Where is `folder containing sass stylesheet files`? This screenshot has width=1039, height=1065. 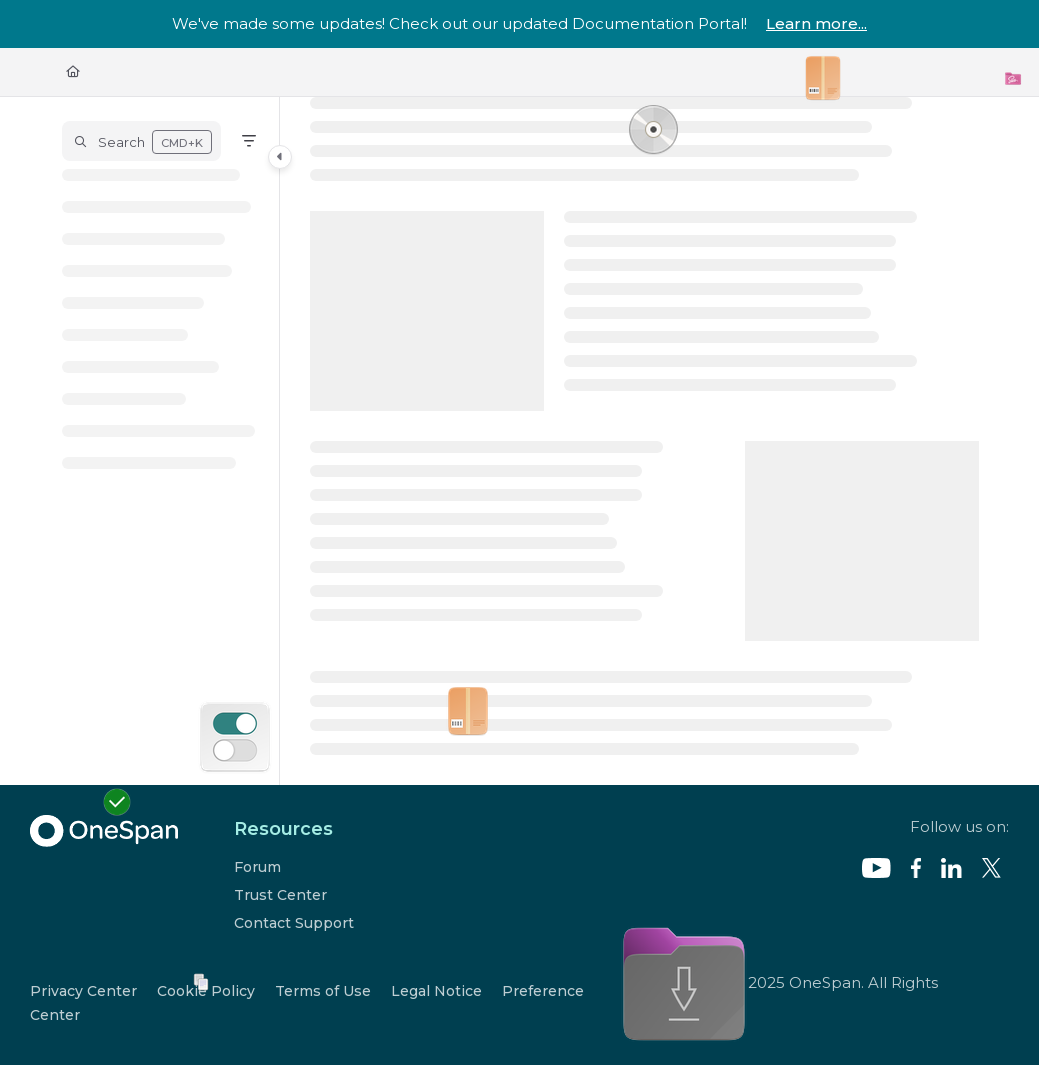 folder containing sass stylesheet files is located at coordinates (1013, 79).